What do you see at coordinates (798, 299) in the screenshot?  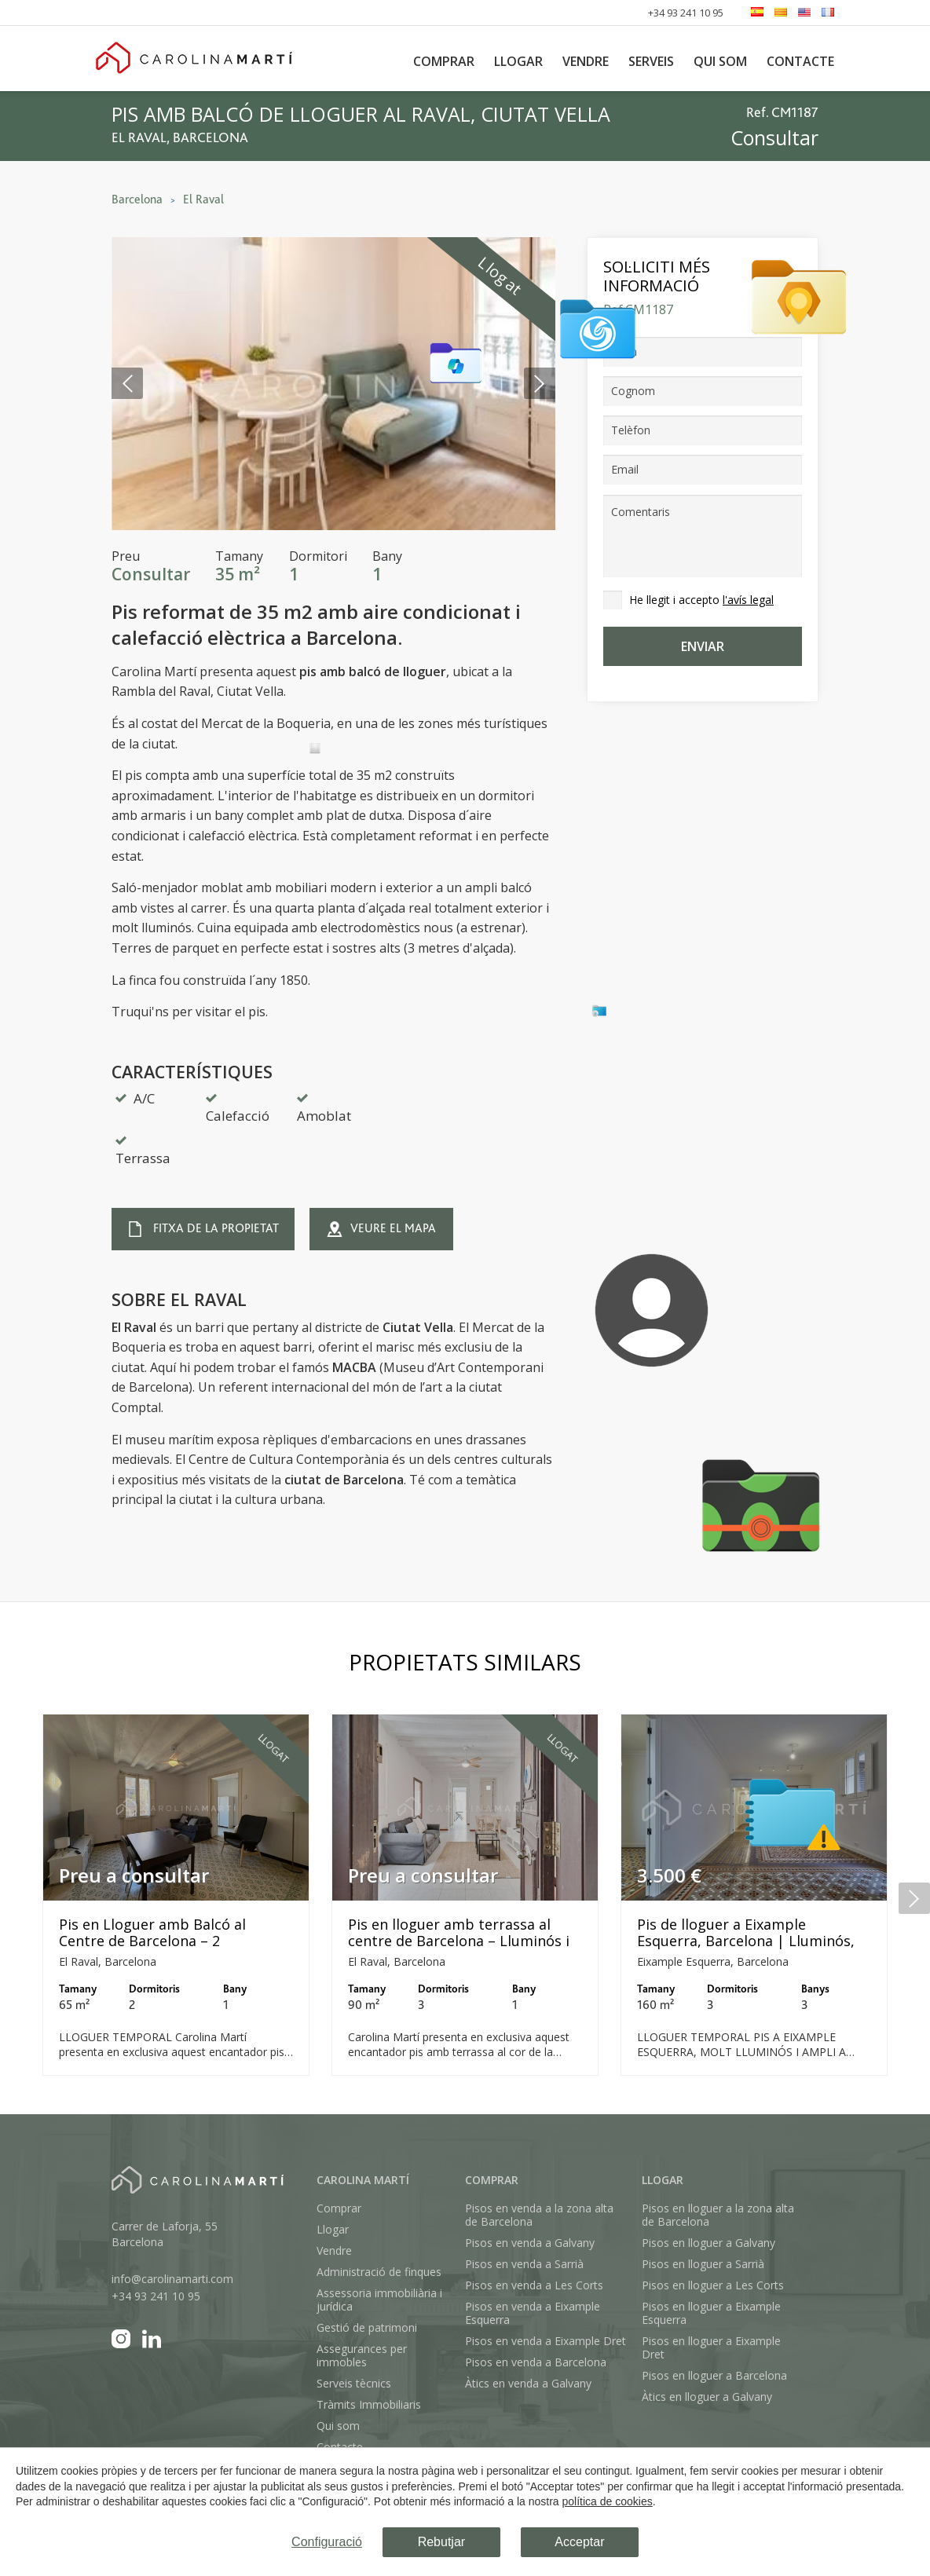 I see `open microsoft dynamics 365 field service folder` at bounding box center [798, 299].